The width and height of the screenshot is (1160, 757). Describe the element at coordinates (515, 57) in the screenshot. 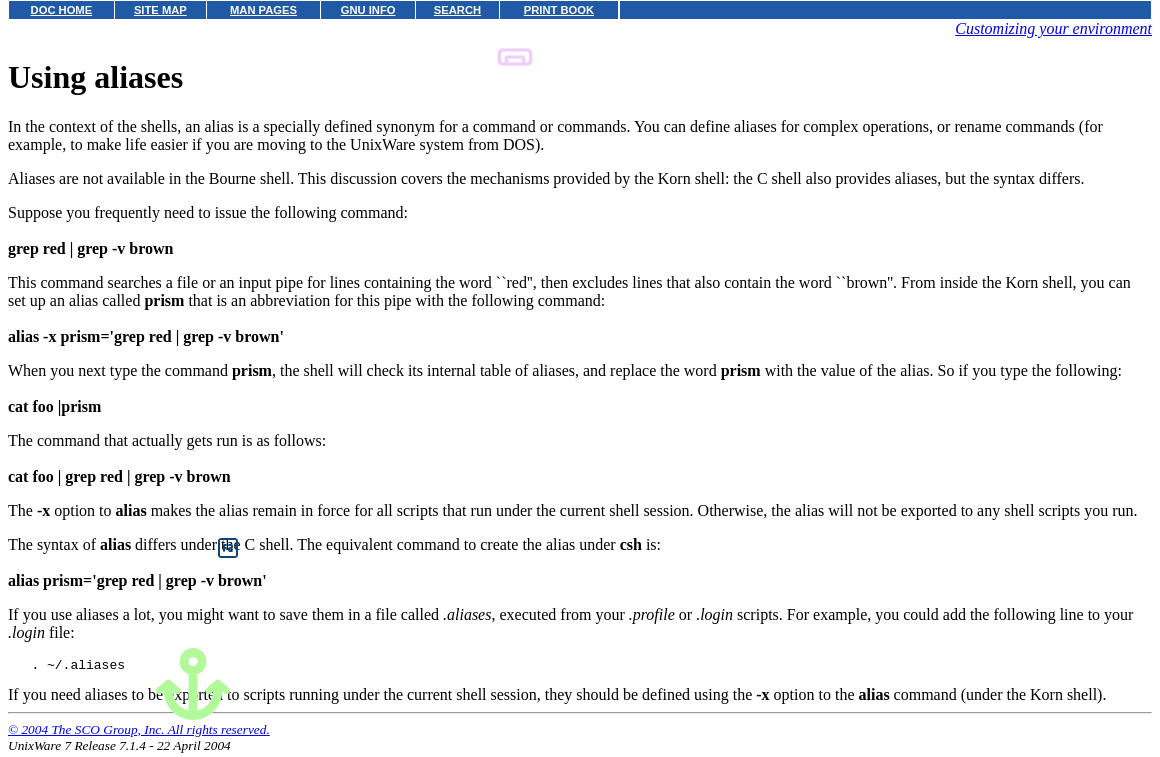

I see `air conditioning is currently off or unavailable` at that location.